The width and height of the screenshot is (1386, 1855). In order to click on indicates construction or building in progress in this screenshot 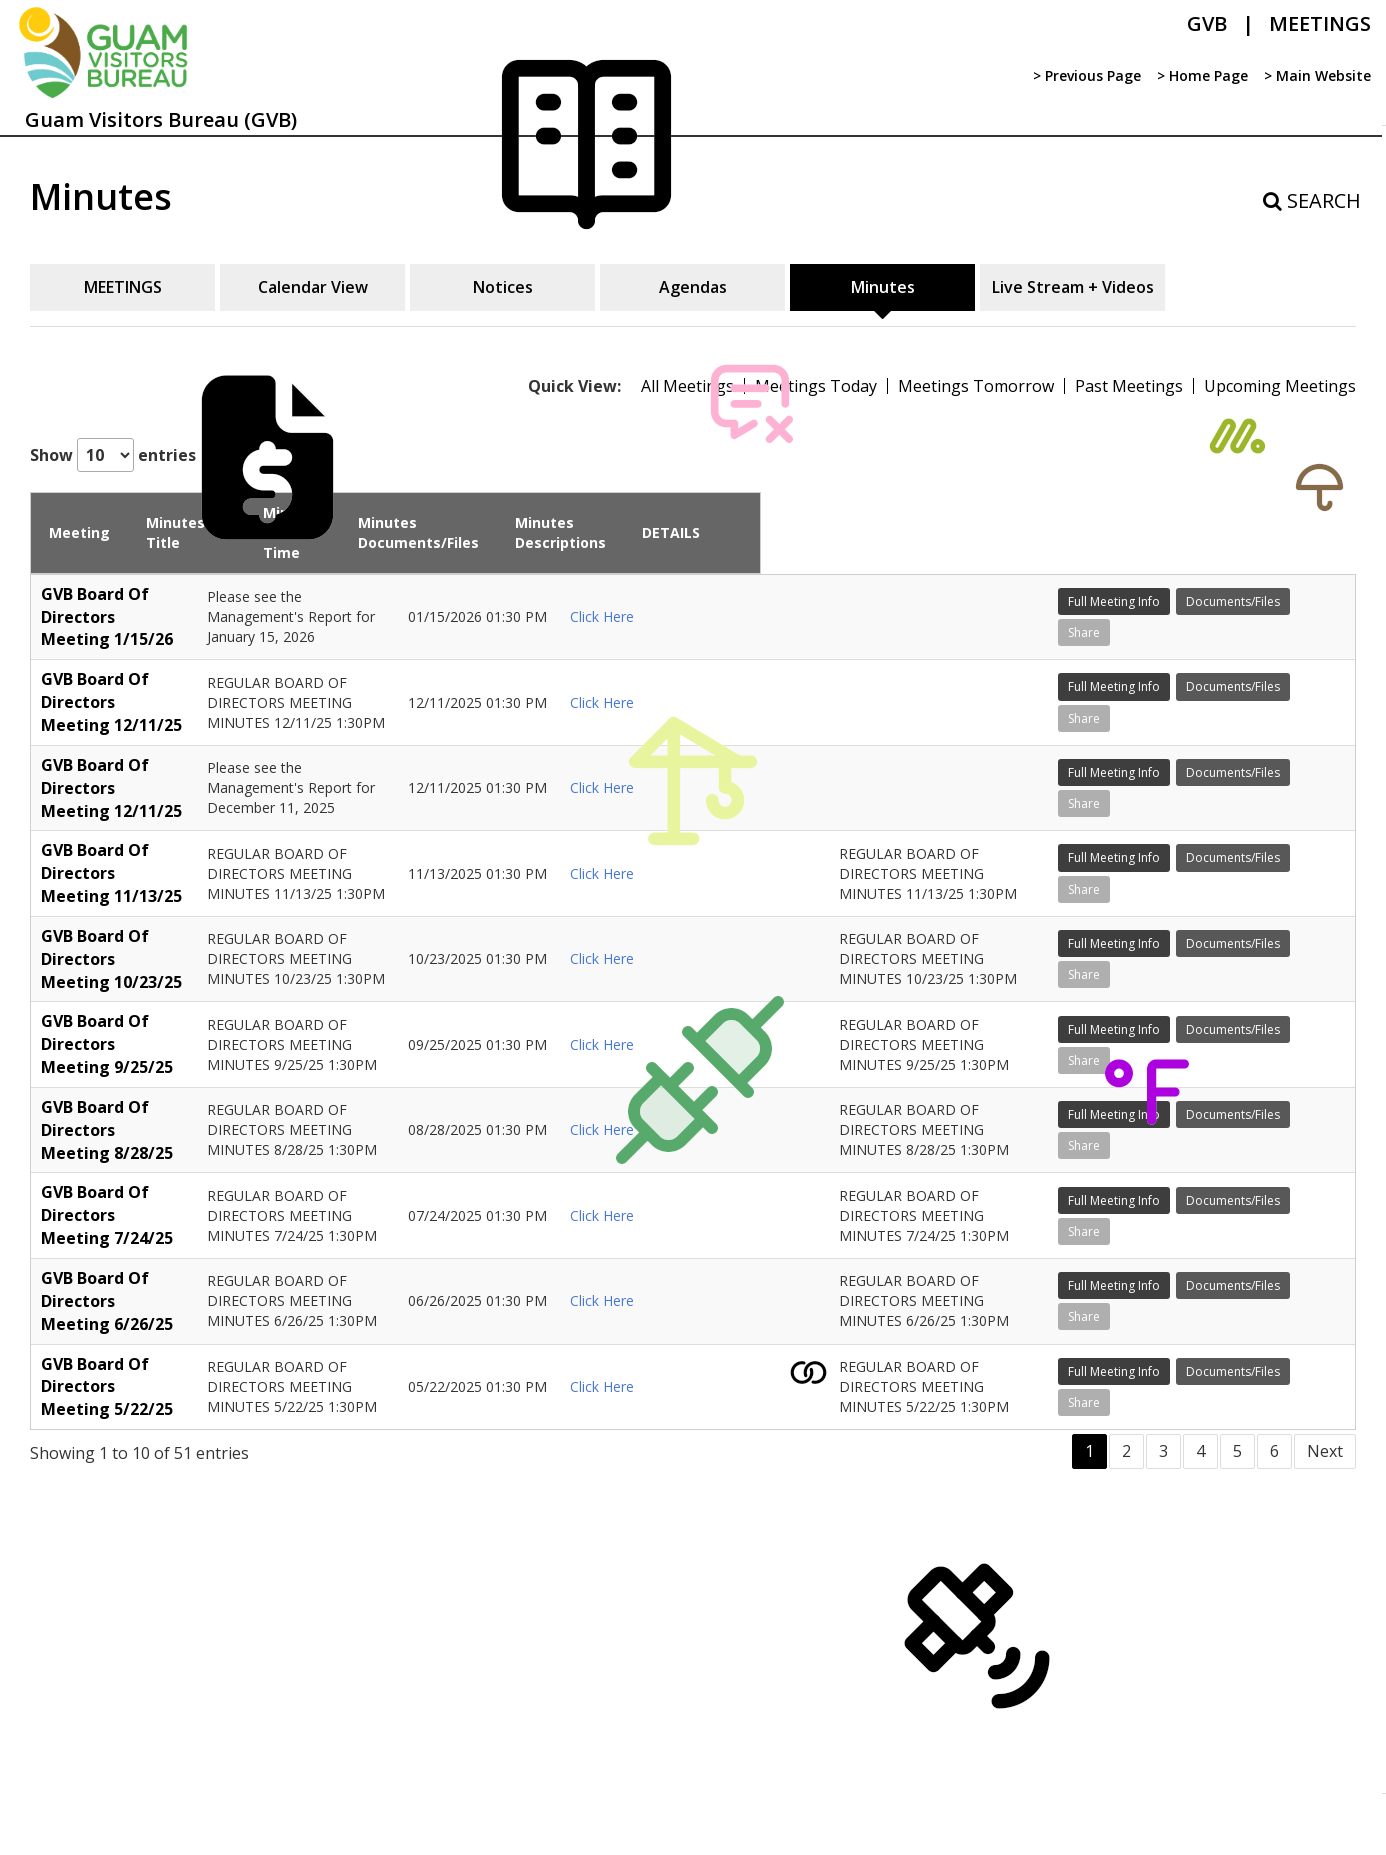, I will do `click(693, 781)`.